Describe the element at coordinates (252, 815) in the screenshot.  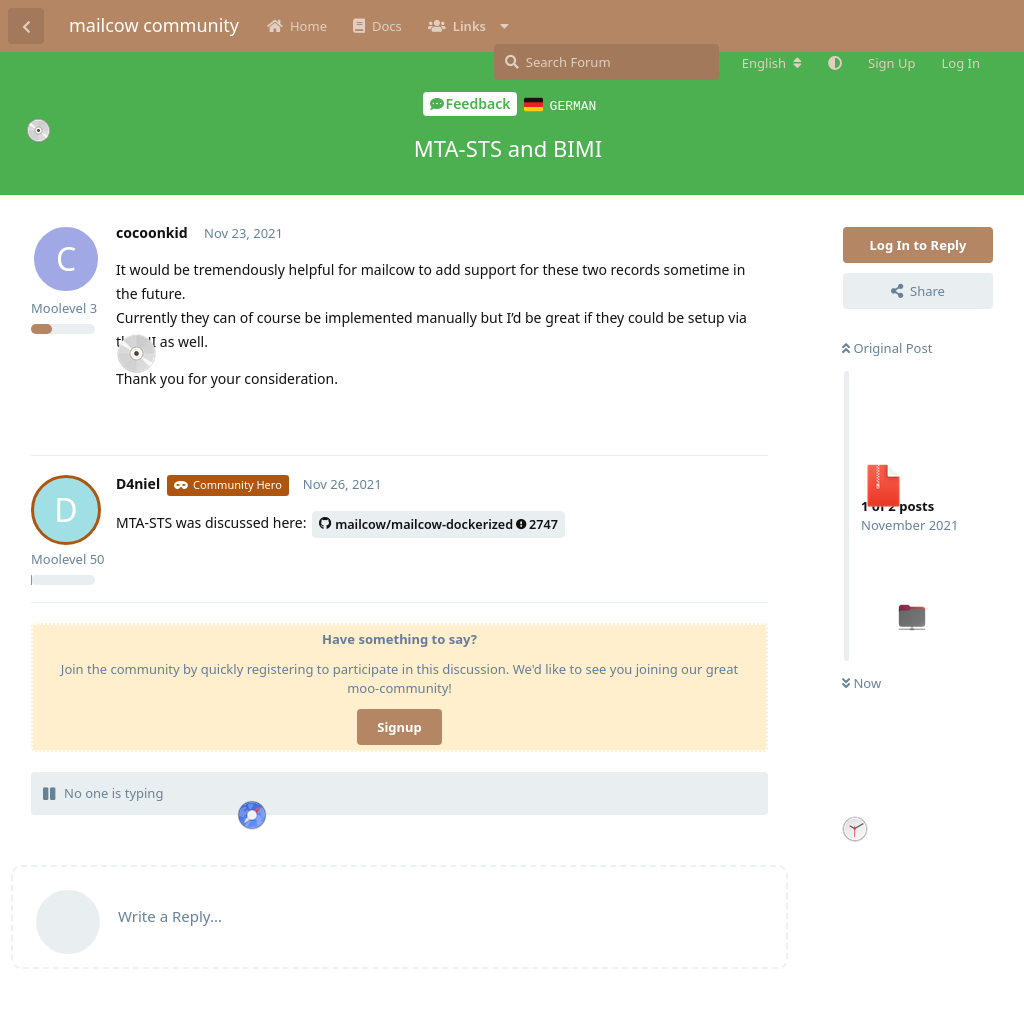
I see `open the web browser` at that location.